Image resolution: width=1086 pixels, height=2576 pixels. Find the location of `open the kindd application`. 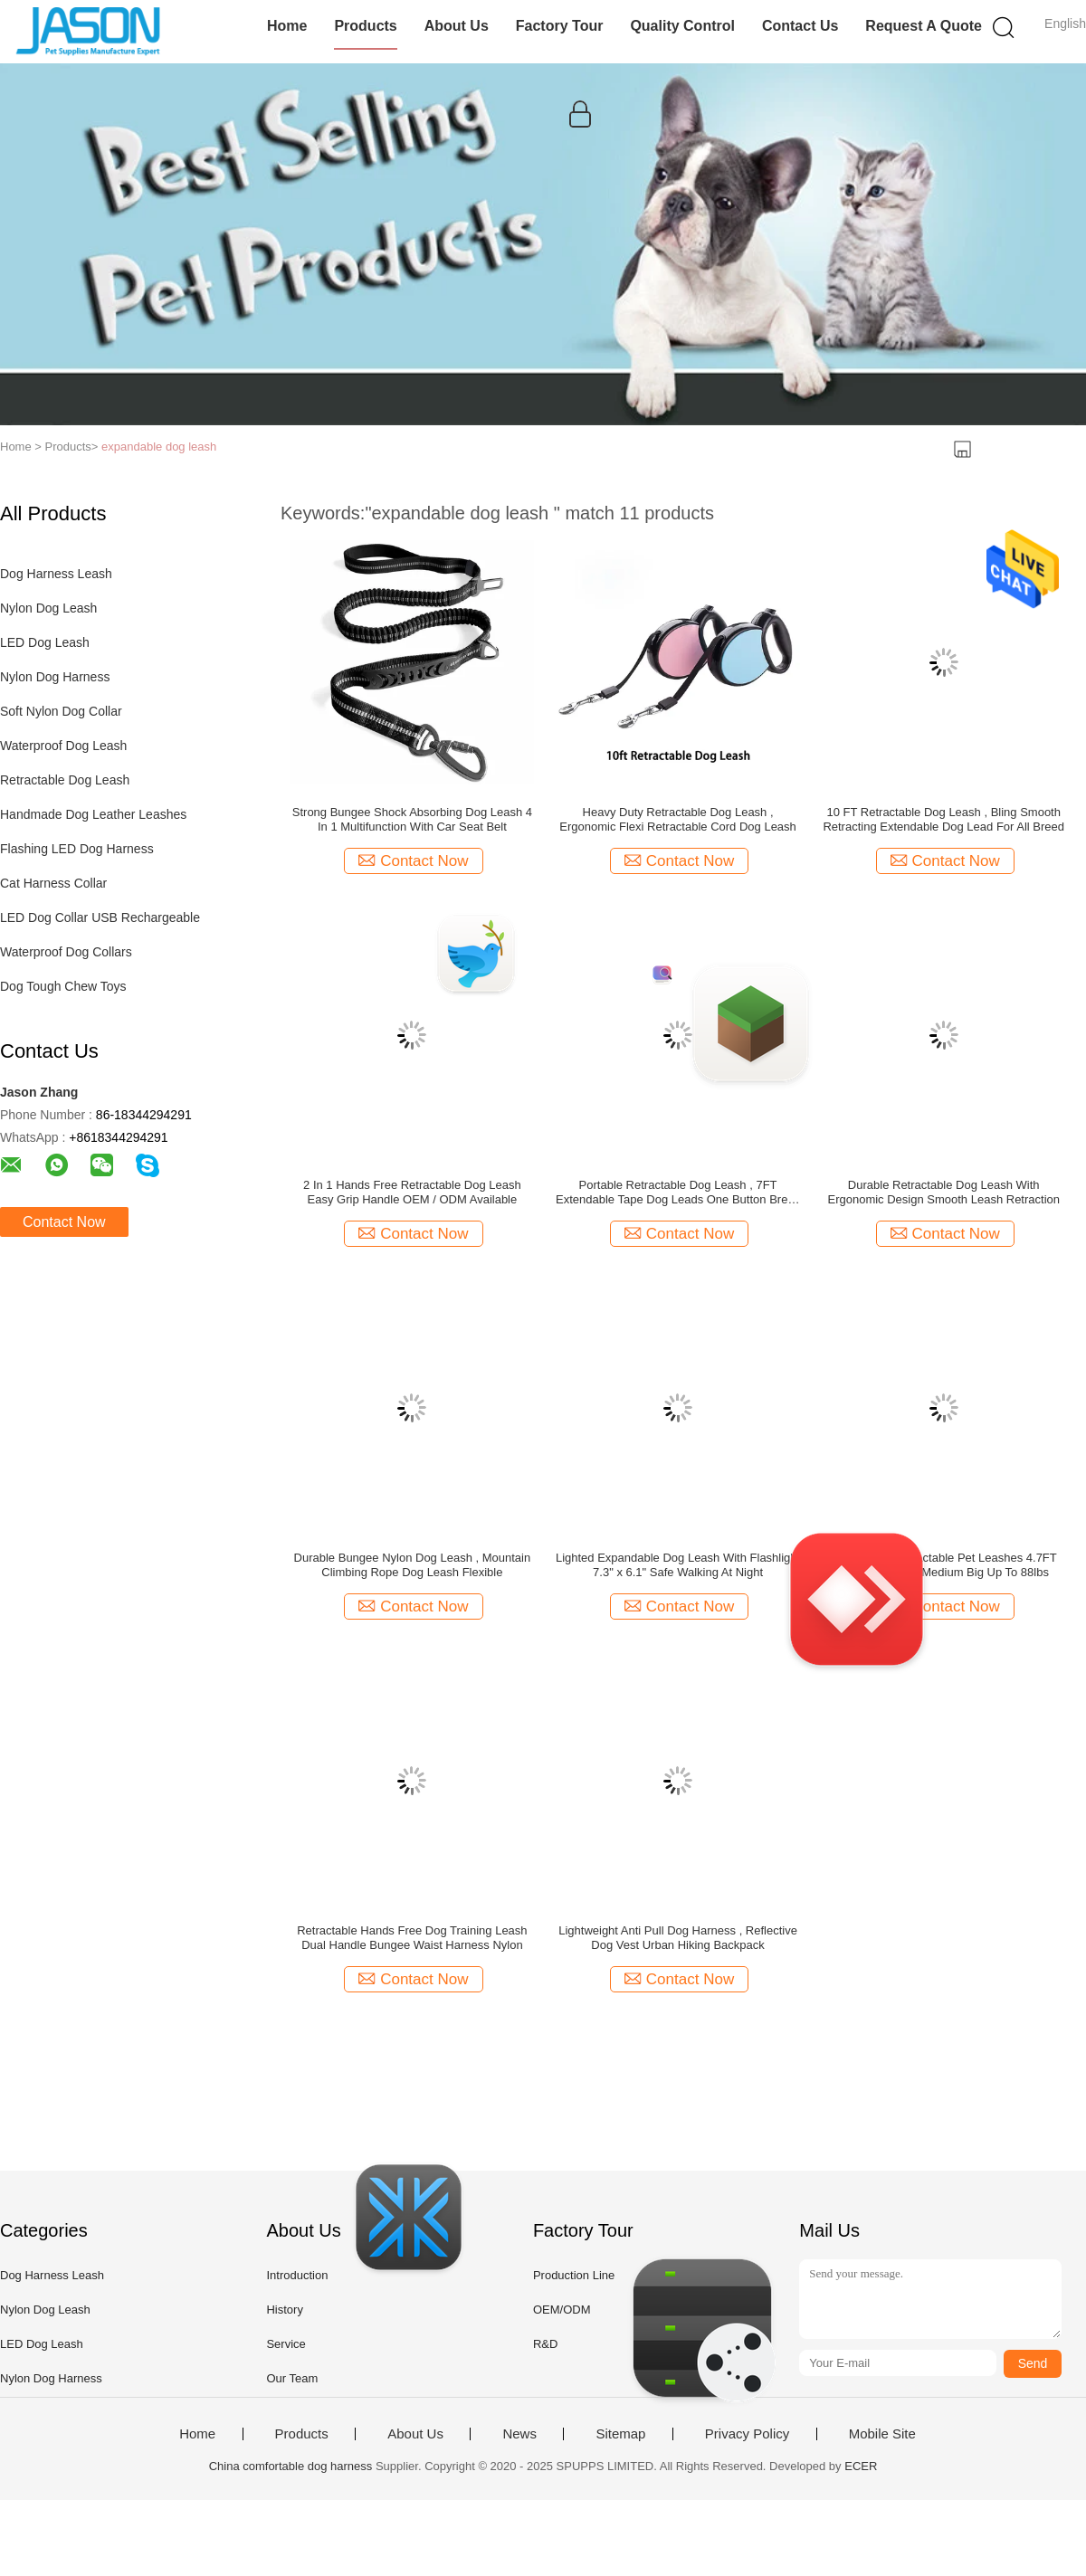

open the kindd application is located at coordinates (476, 954).